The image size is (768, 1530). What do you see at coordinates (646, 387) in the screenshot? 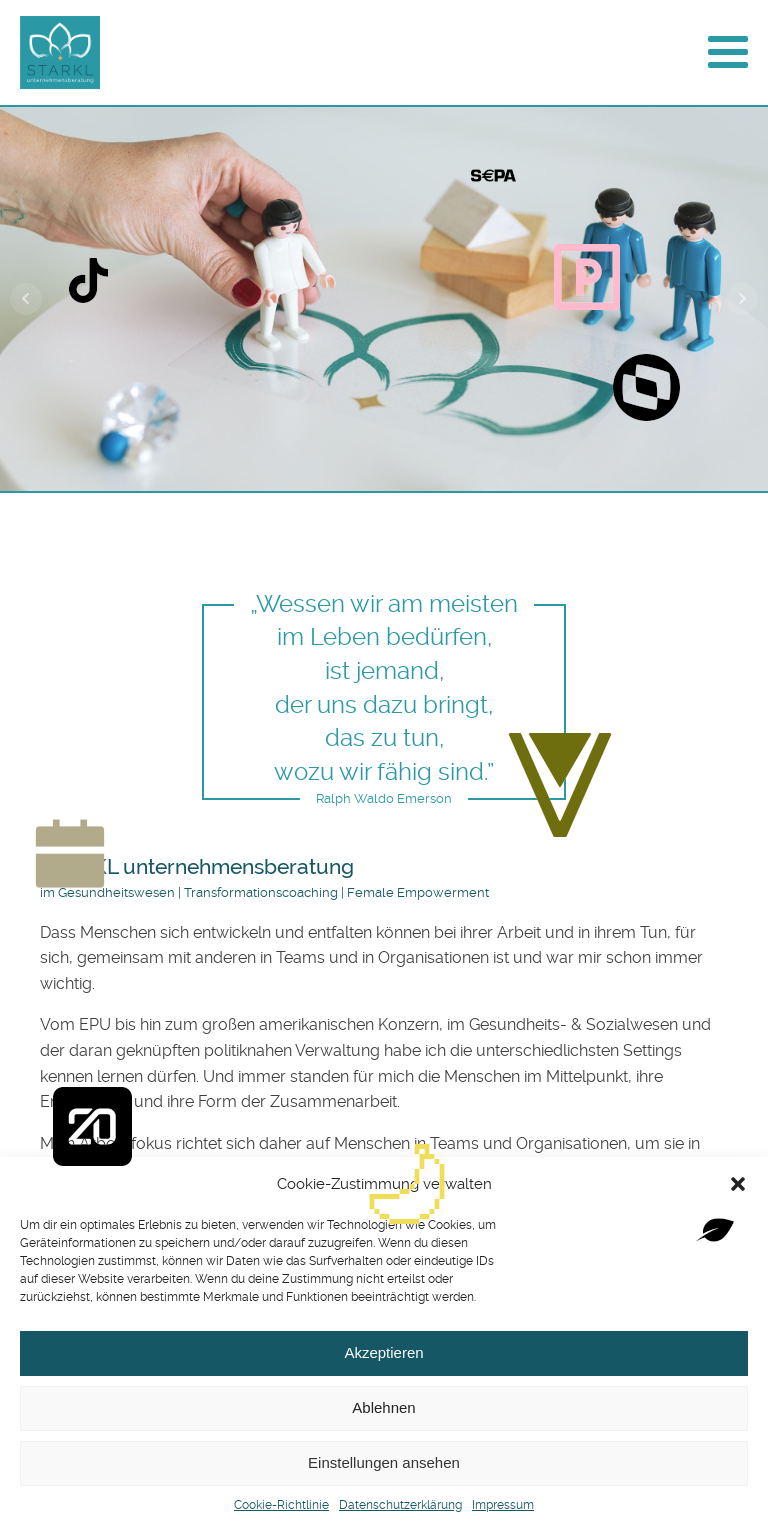
I see `totvs company logo` at bounding box center [646, 387].